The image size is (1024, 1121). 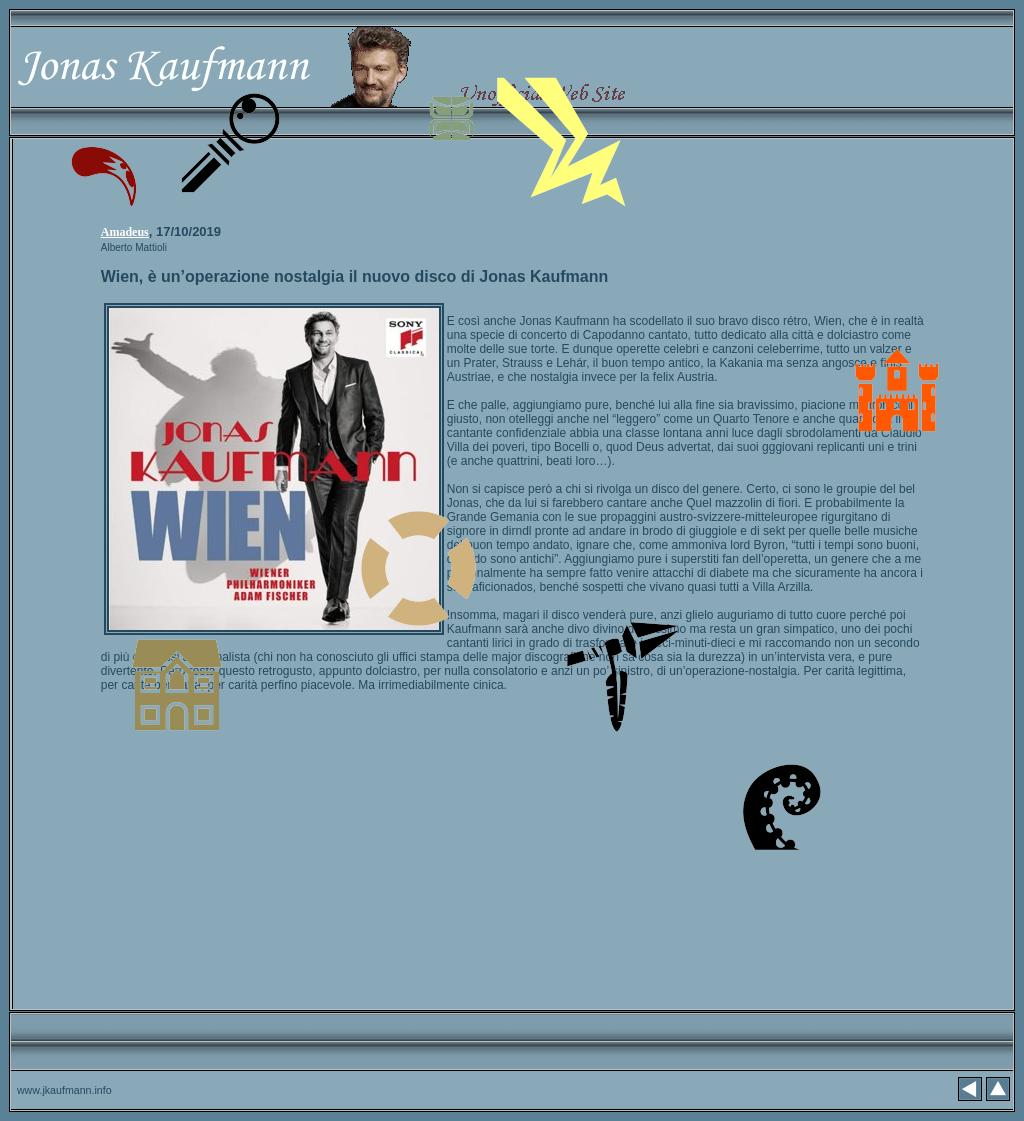 I want to click on equip a spear weapon in your inventory, so click(x=623, y=676).